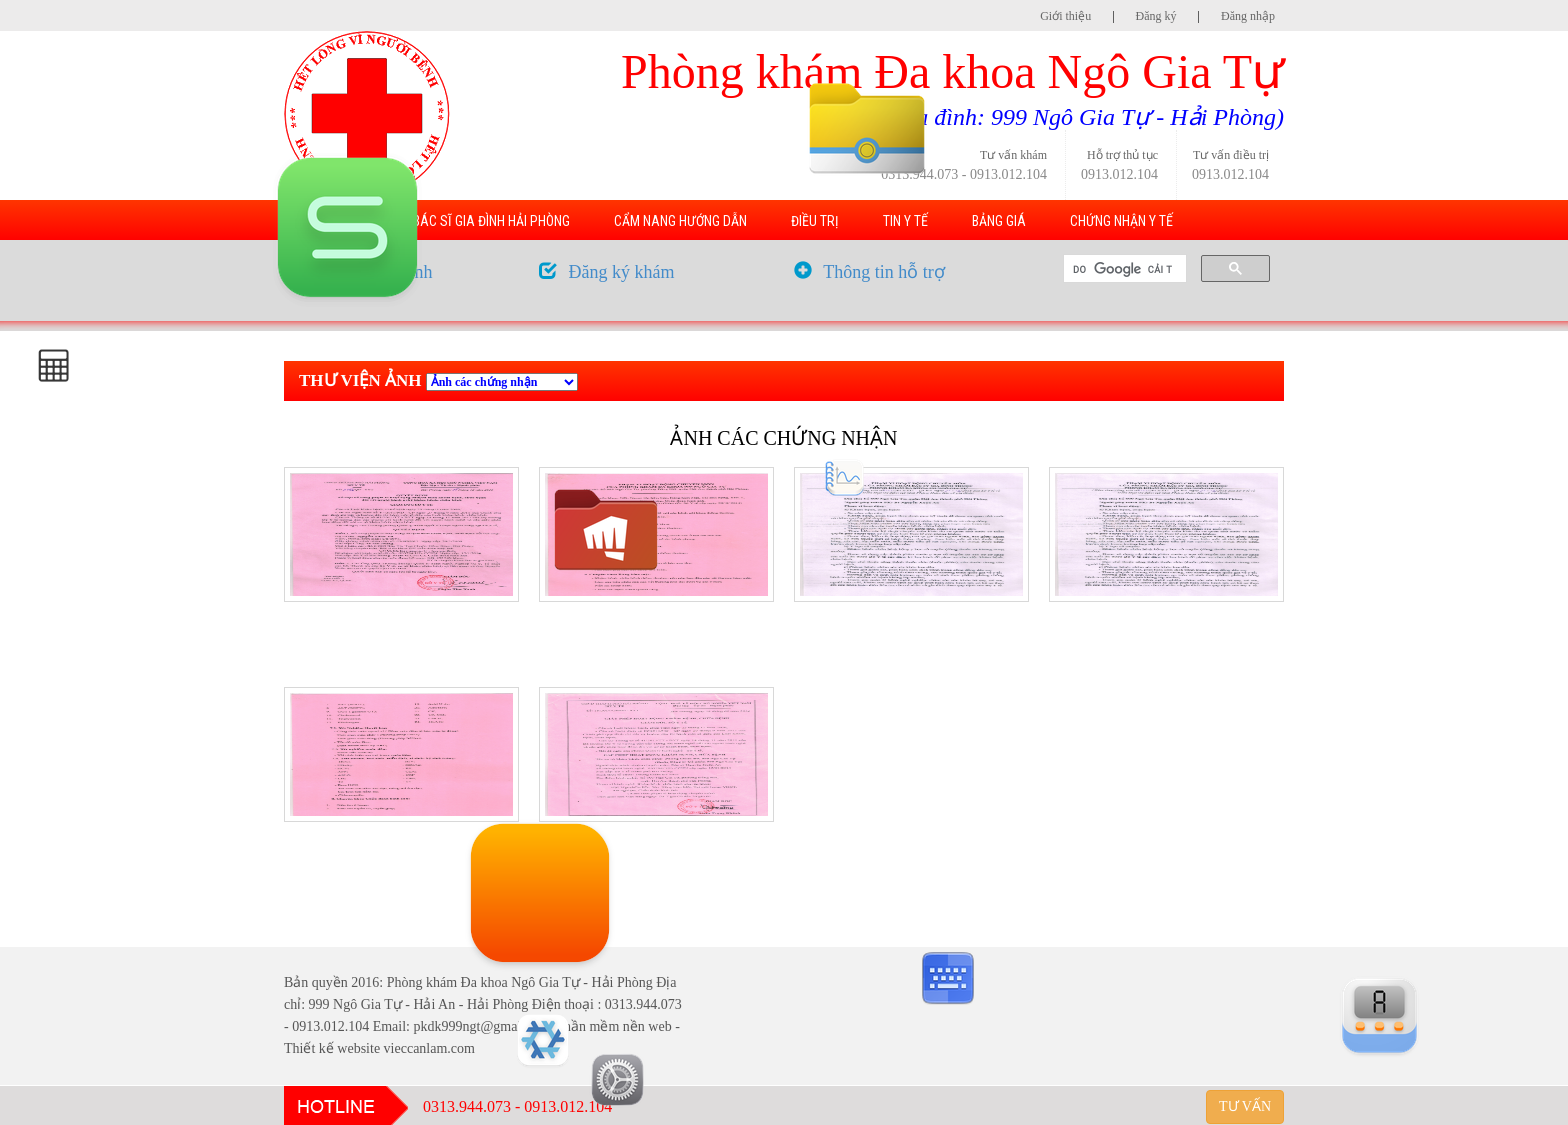 Image resolution: width=1568 pixels, height=1125 pixels. What do you see at coordinates (845, 477) in the screenshot?
I see `open Graphs app for data visualization` at bounding box center [845, 477].